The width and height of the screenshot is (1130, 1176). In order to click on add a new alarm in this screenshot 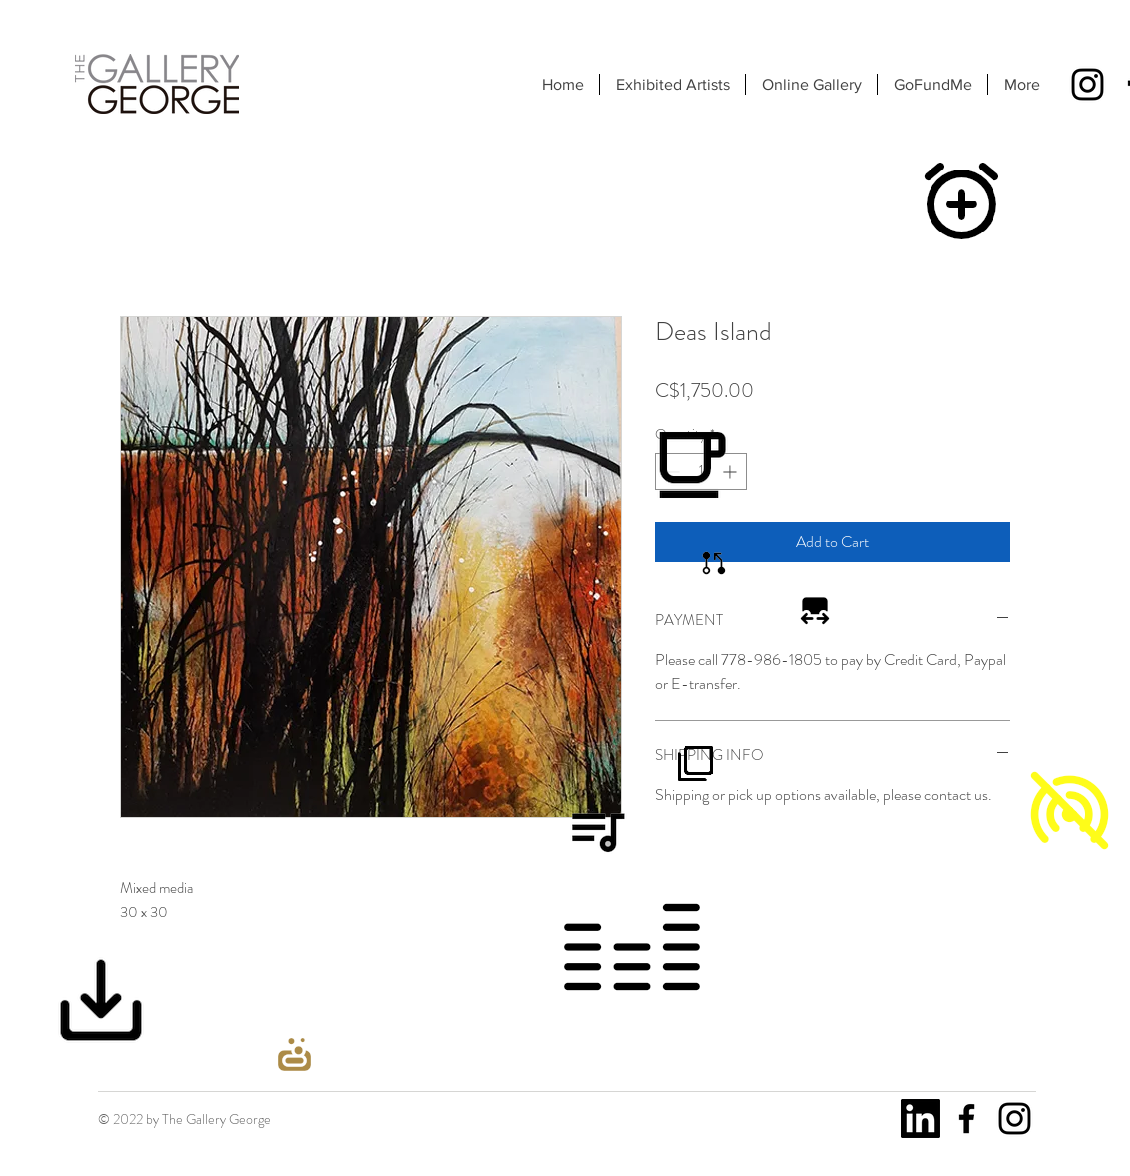, I will do `click(961, 200)`.